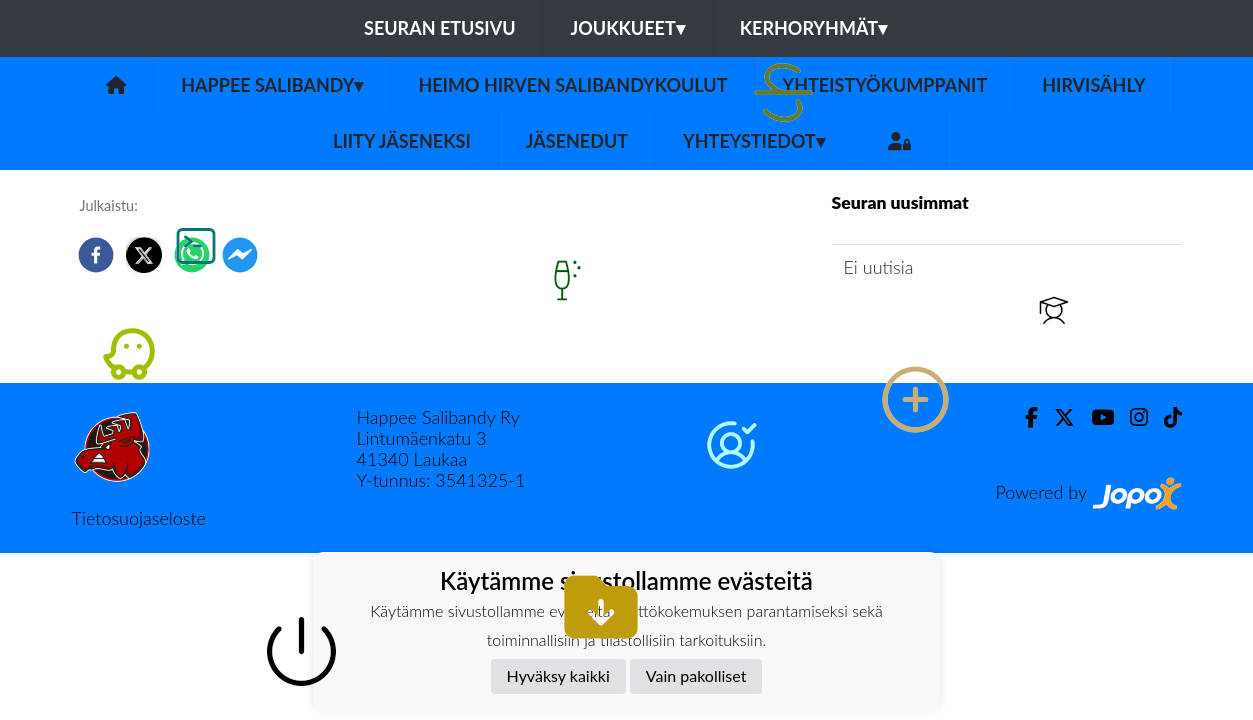 The image size is (1253, 720). I want to click on verified user profile, so click(731, 445).